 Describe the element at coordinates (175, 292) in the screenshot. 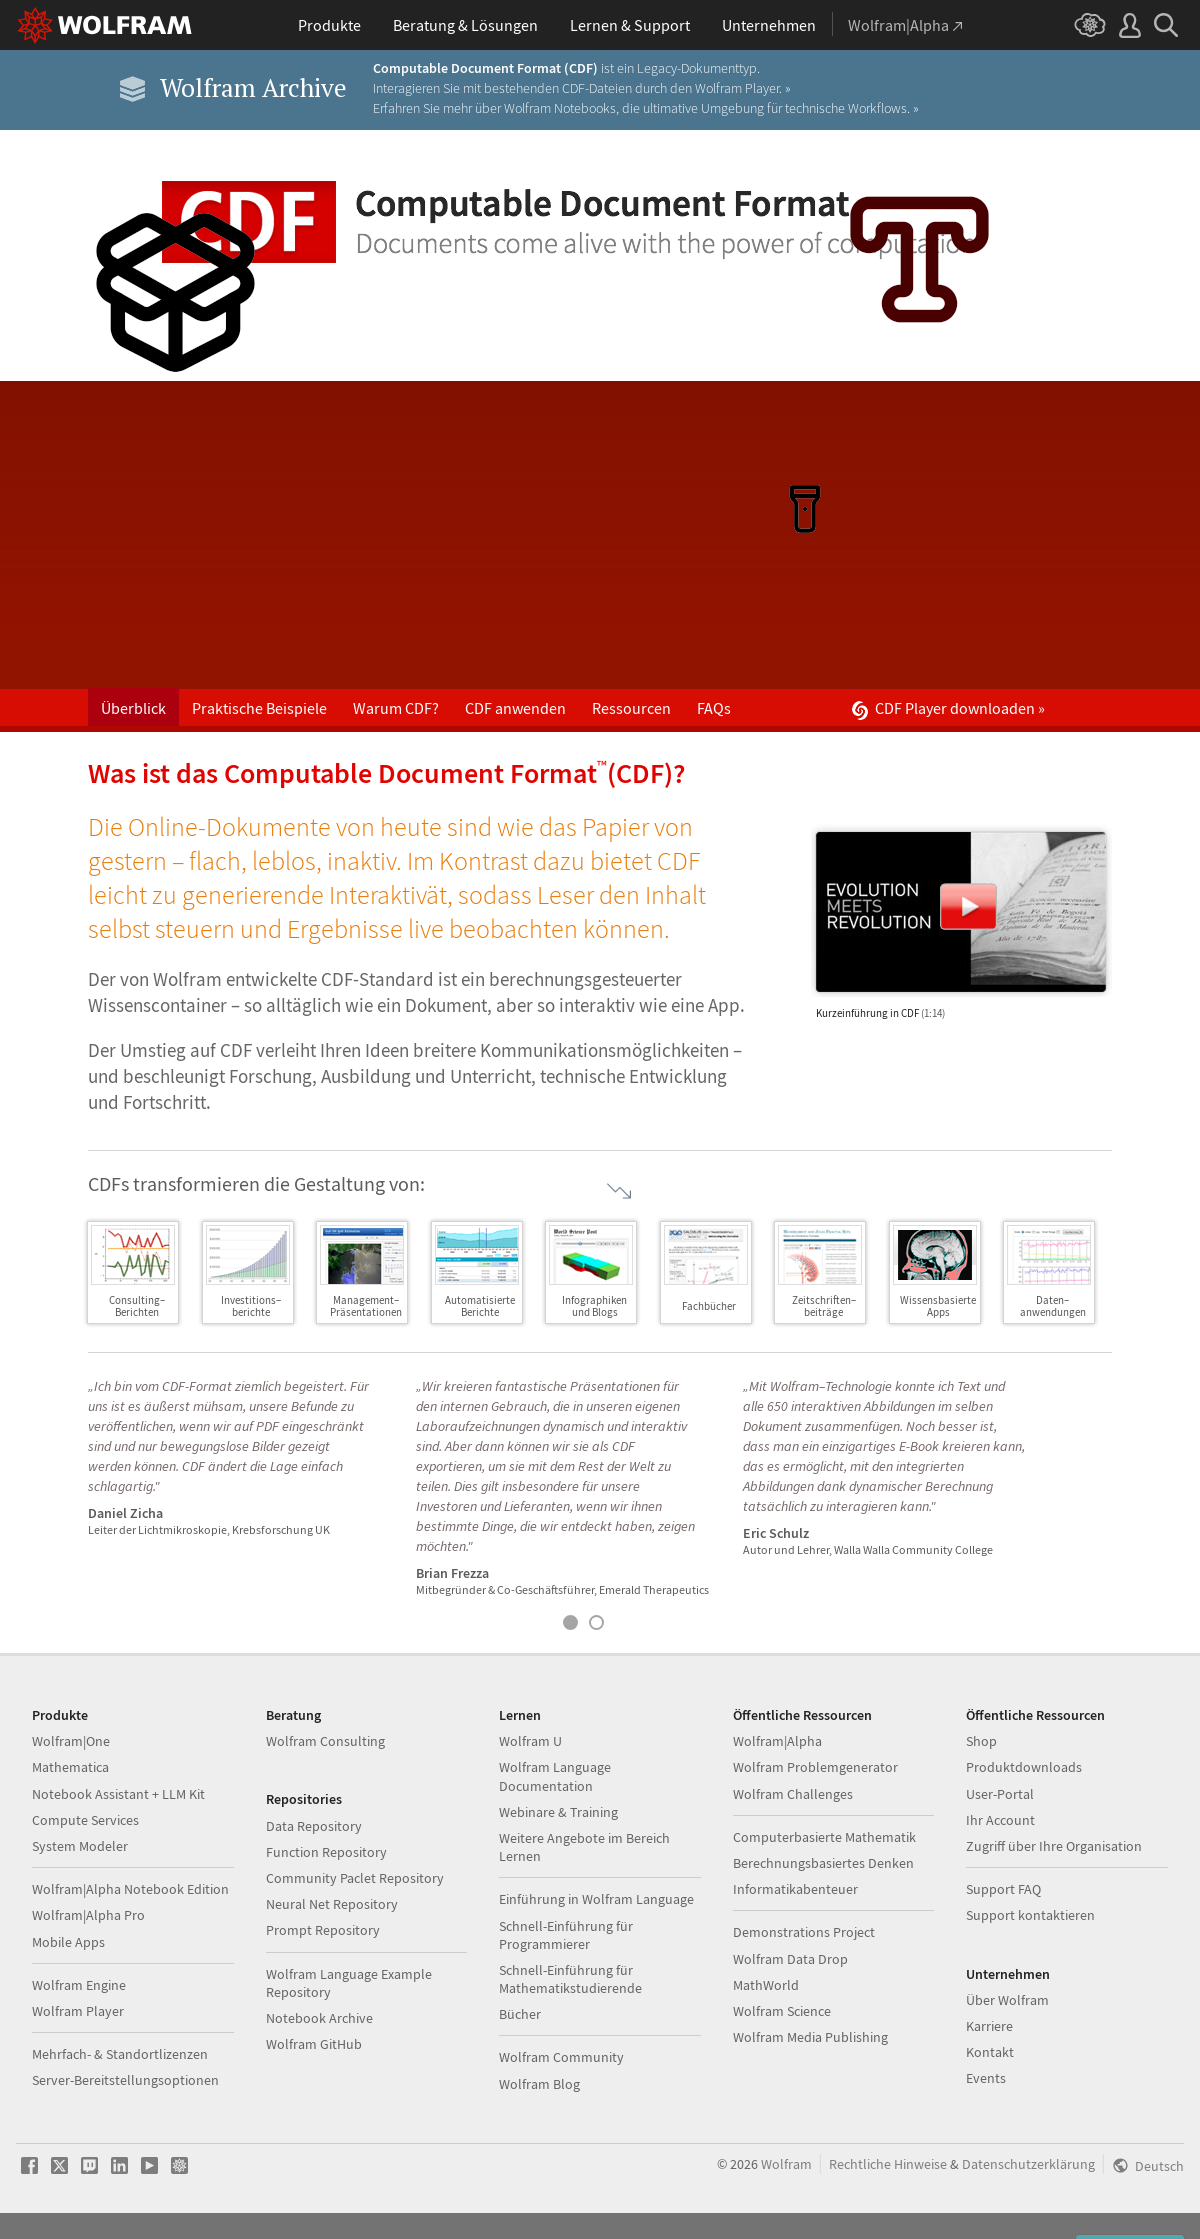

I see `view package contents` at that location.